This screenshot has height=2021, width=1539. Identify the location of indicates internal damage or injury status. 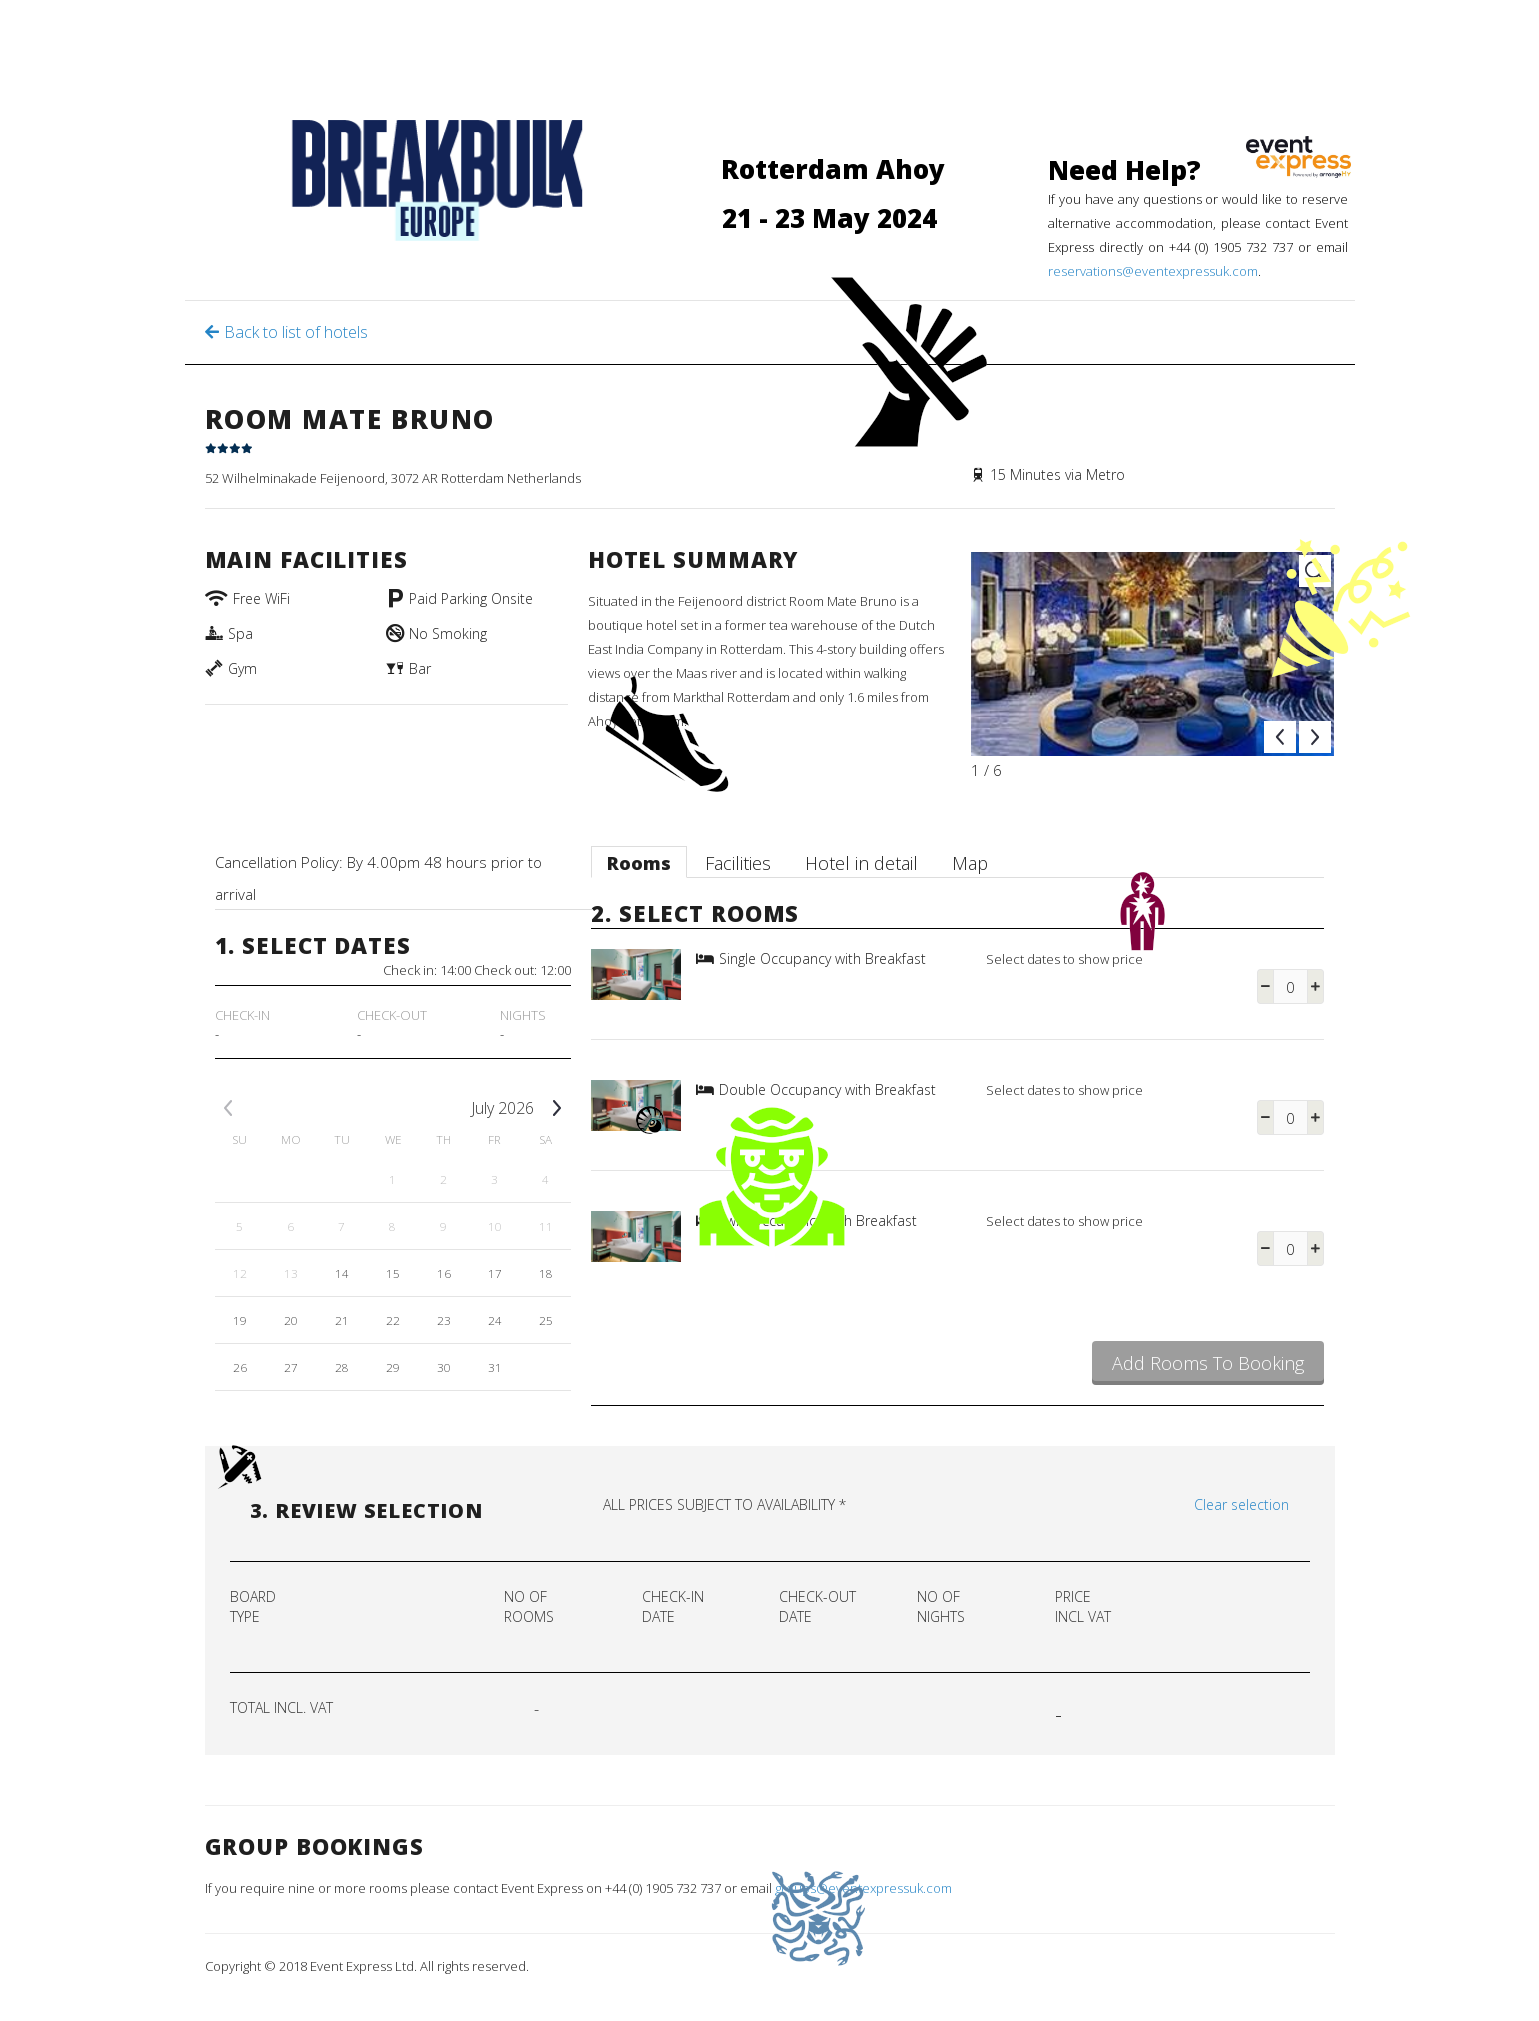
(1142, 911).